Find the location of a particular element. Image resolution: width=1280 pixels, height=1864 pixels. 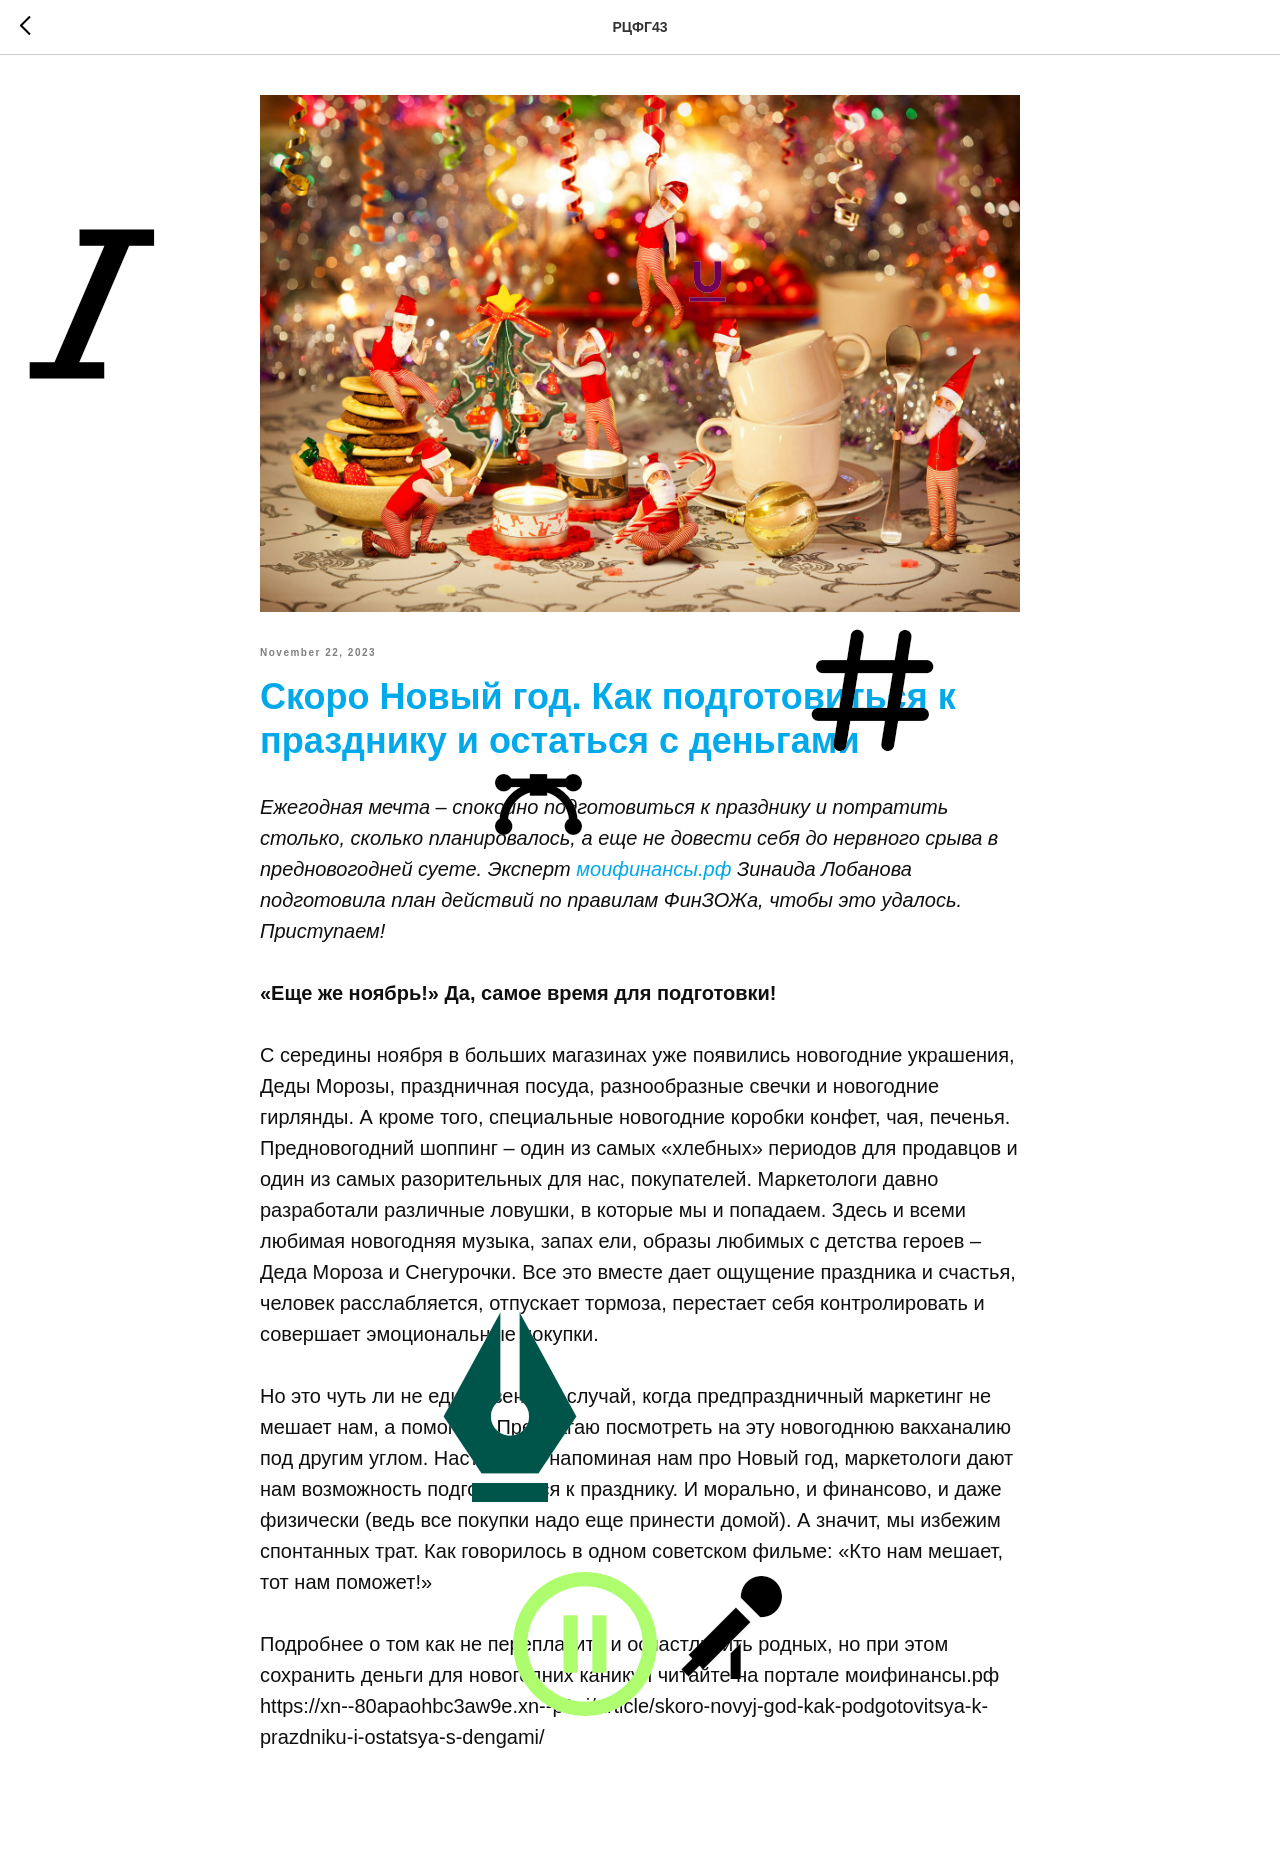

access vector editing tools is located at coordinates (538, 804).